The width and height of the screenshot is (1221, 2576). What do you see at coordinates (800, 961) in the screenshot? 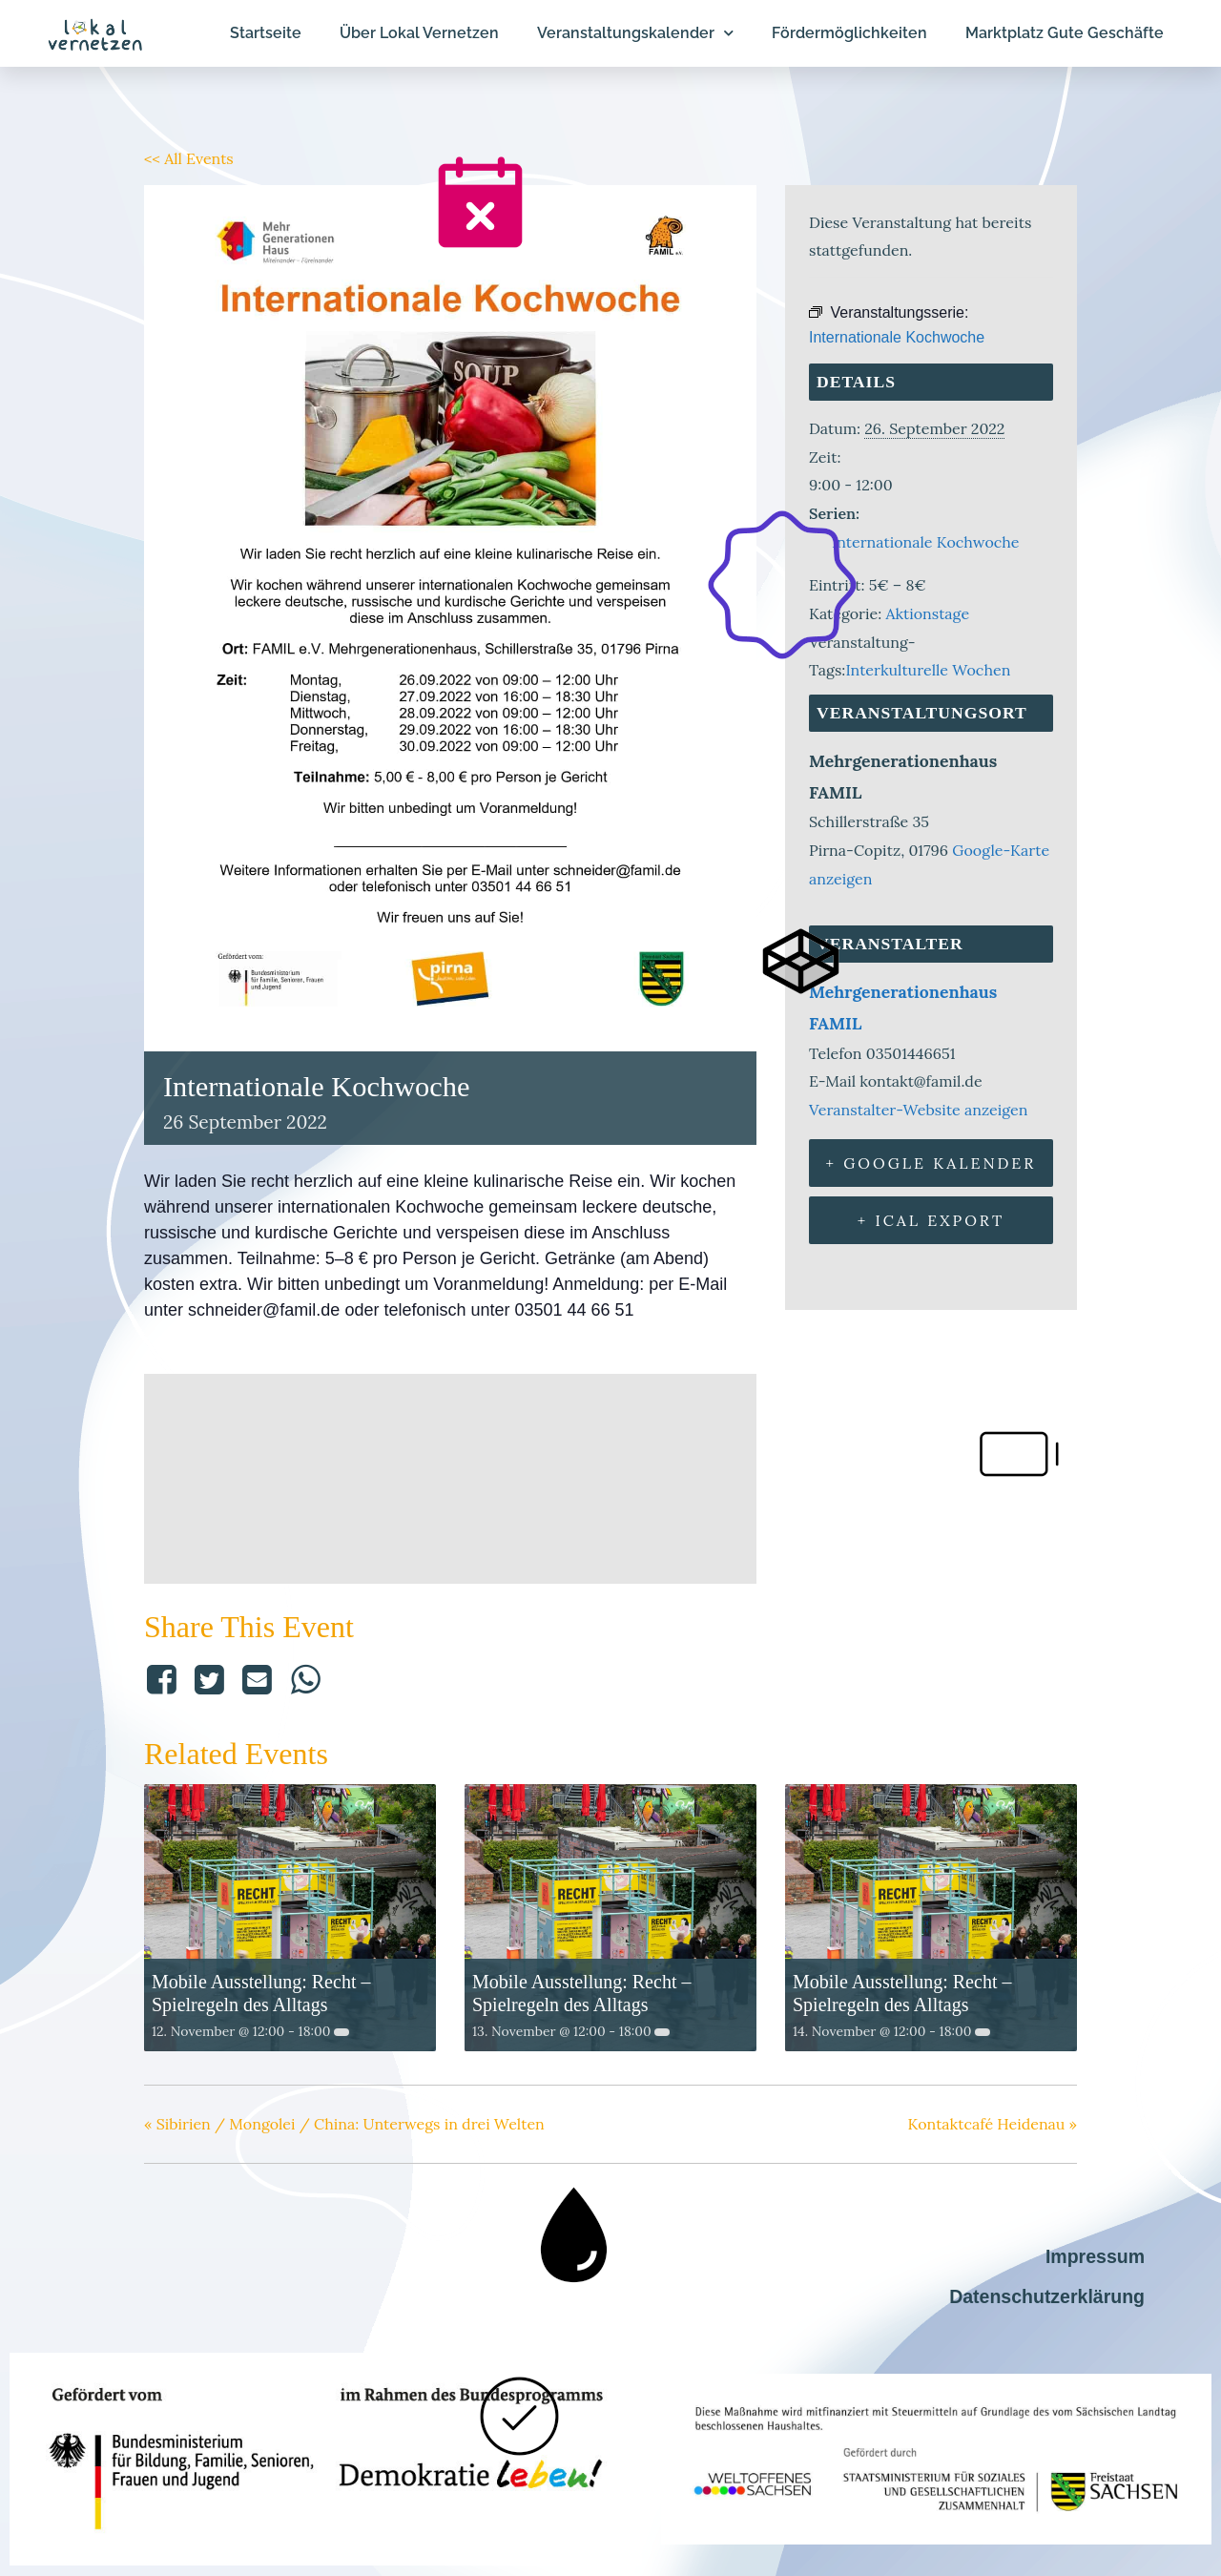
I see `open CodePen profile or projects` at bounding box center [800, 961].